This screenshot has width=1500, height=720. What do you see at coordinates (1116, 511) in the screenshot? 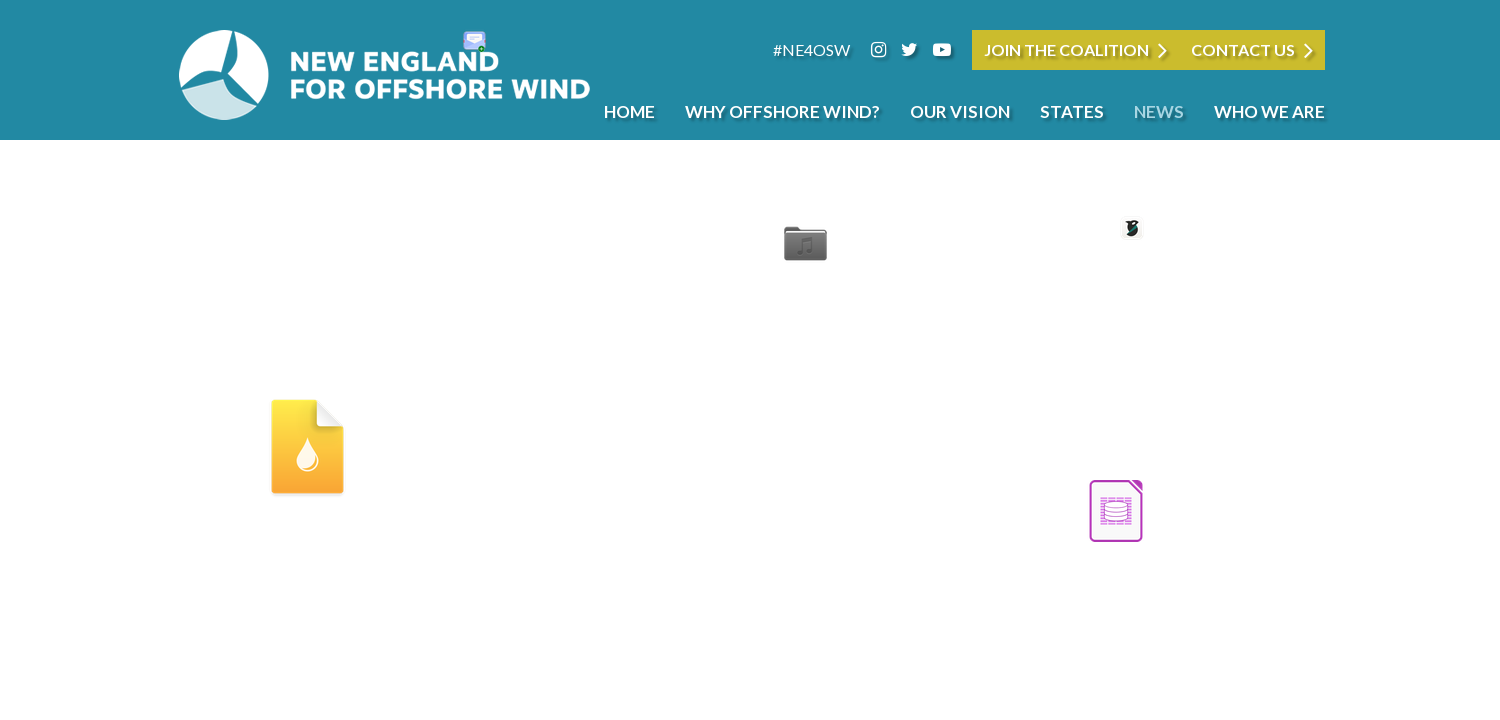
I see `open a libreoffice base database file` at bounding box center [1116, 511].